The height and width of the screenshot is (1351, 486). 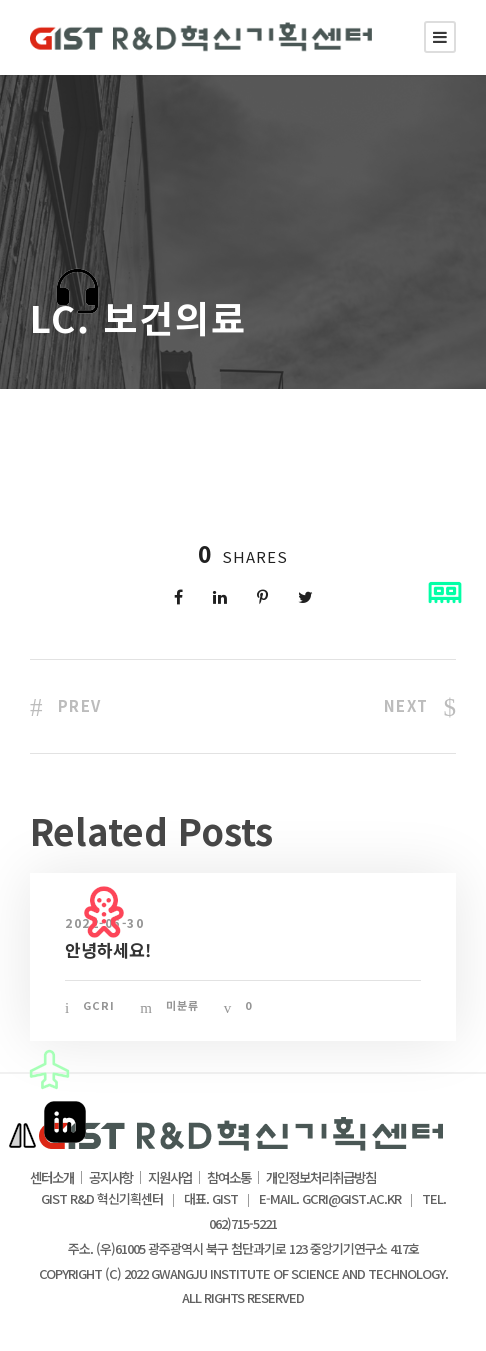 What do you see at coordinates (65, 1122) in the screenshot?
I see `connect with LinkedIn` at bounding box center [65, 1122].